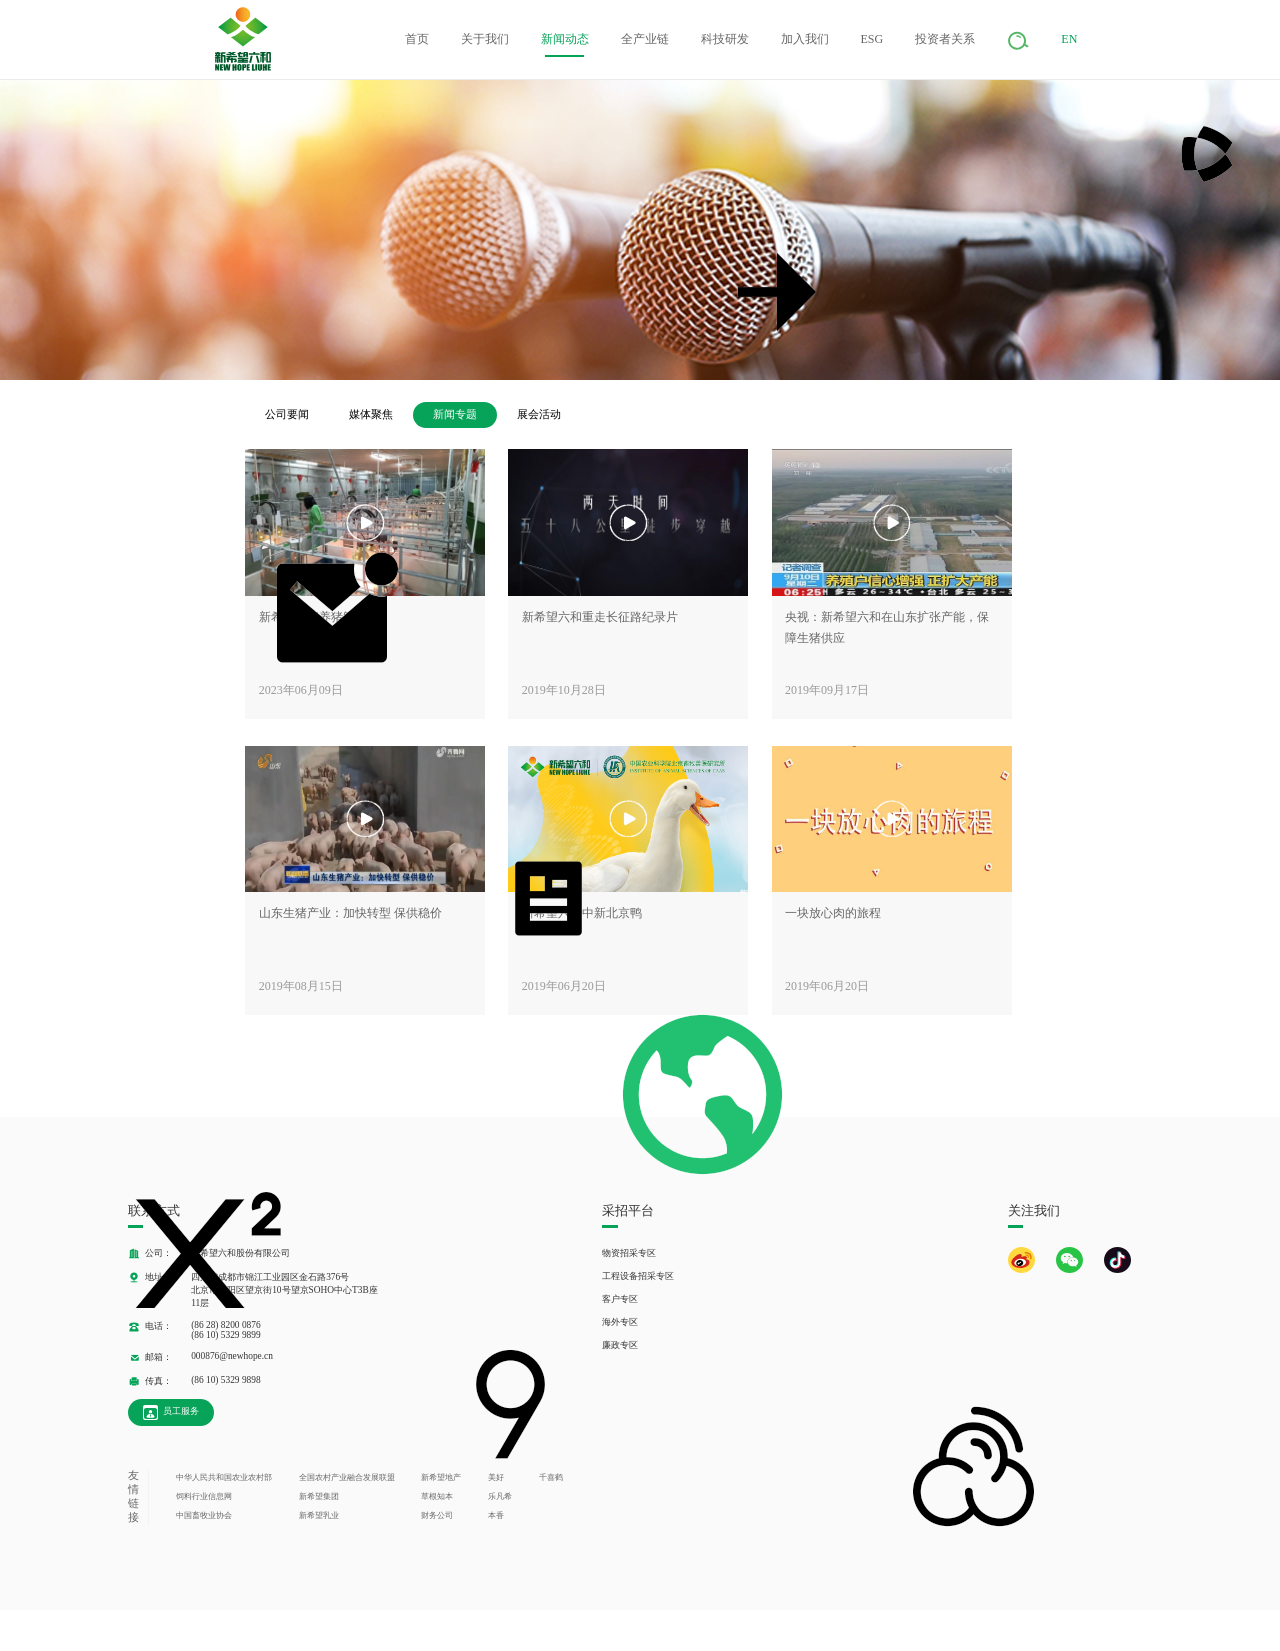 The height and width of the screenshot is (1651, 1280). I want to click on format selected text as superscript, so click(201, 1250).